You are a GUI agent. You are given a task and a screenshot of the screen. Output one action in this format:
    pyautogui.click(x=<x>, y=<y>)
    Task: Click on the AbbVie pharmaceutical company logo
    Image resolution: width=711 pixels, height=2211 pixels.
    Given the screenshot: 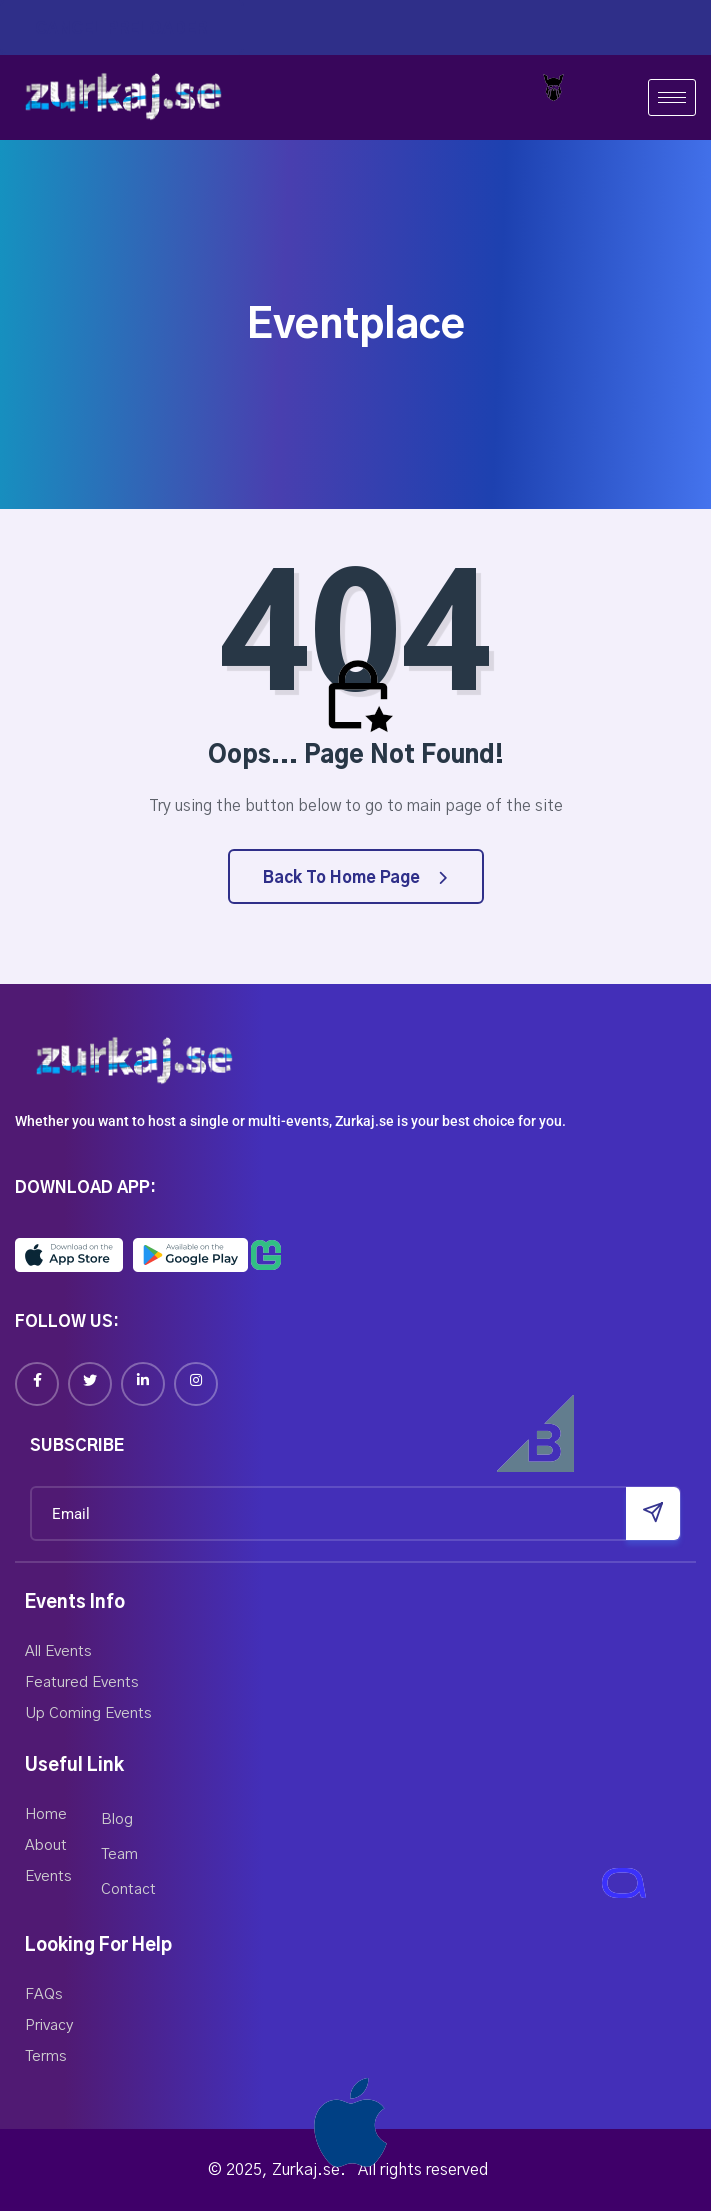 What is the action you would take?
    pyautogui.click(x=624, y=1883)
    